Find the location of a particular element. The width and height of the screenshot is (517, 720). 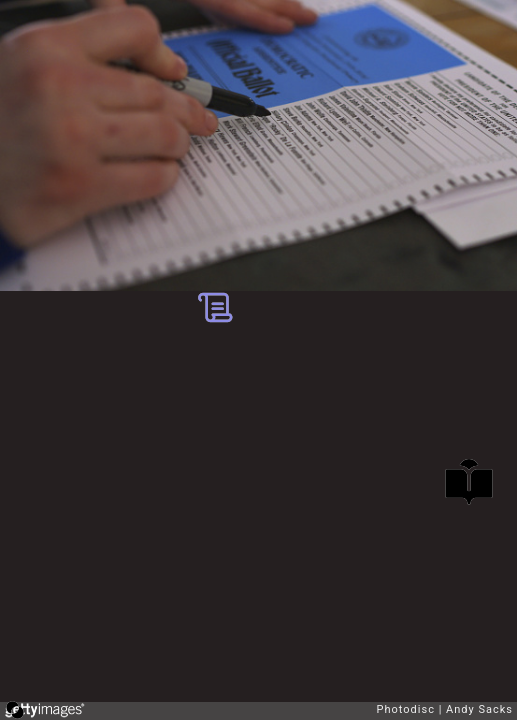

exclude overlapping selection areas is located at coordinates (15, 710).